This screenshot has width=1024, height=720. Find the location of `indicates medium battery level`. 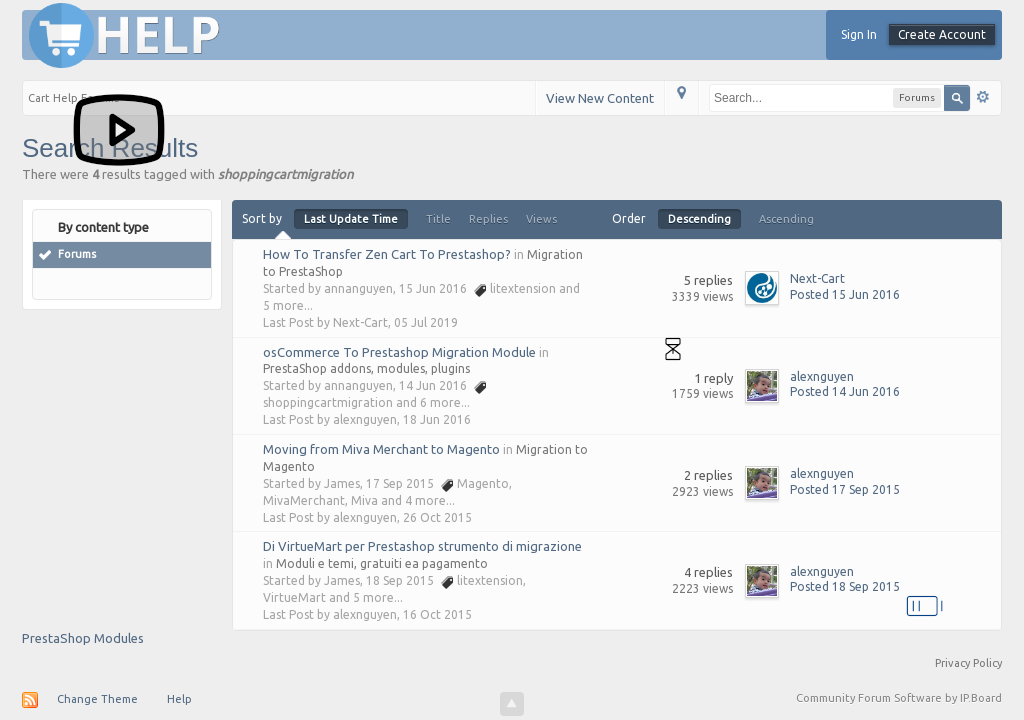

indicates medium battery level is located at coordinates (924, 606).